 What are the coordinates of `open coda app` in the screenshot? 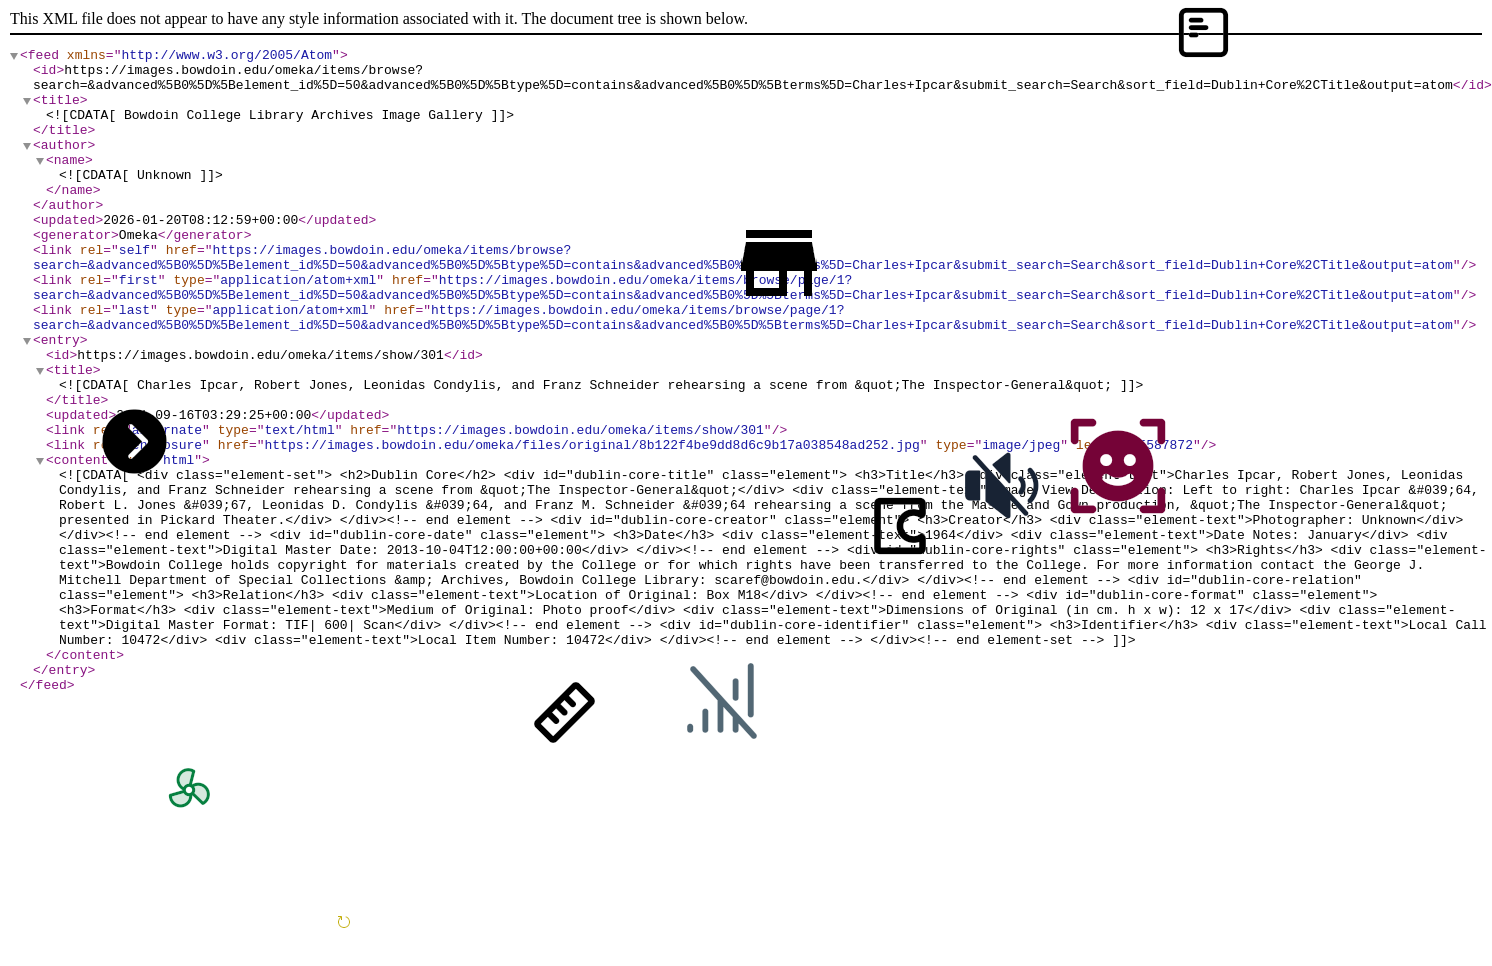 It's located at (900, 526).